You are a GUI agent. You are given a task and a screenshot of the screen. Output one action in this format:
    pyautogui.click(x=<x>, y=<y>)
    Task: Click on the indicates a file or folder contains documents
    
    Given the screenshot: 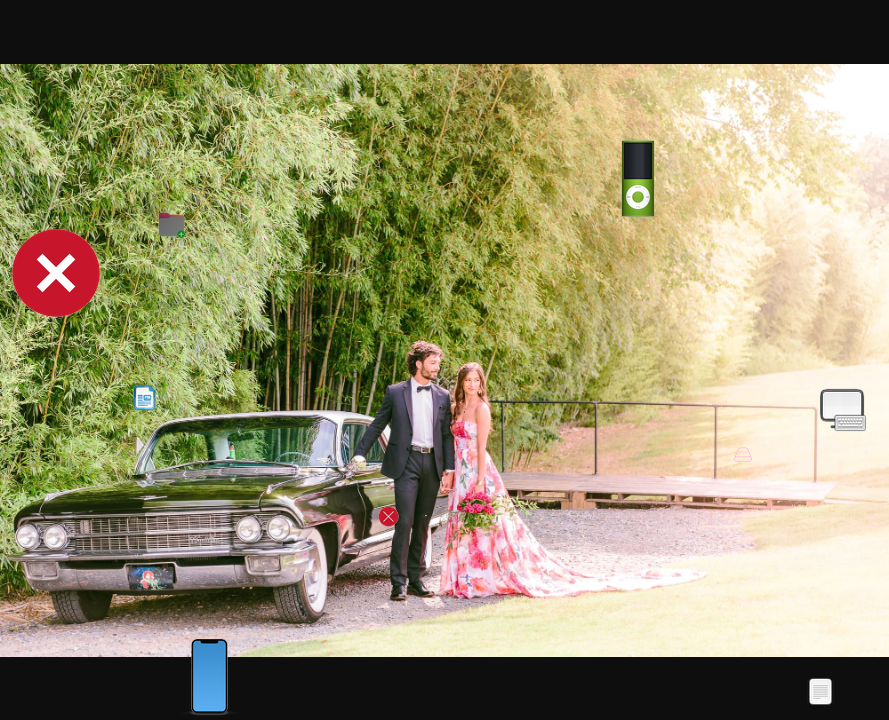 What is the action you would take?
    pyautogui.click(x=820, y=691)
    